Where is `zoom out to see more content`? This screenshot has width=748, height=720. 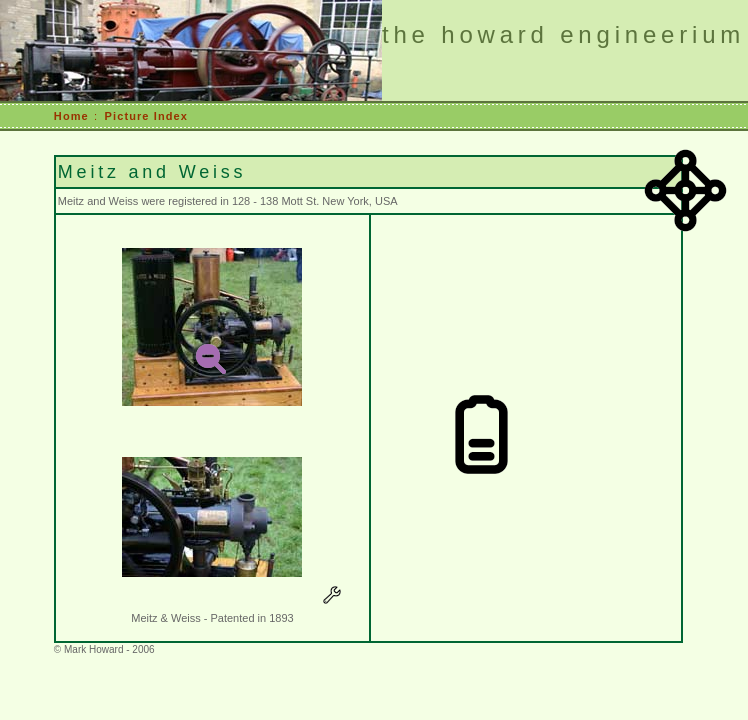
zoom out to see more content is located at coordinates (211, 359).